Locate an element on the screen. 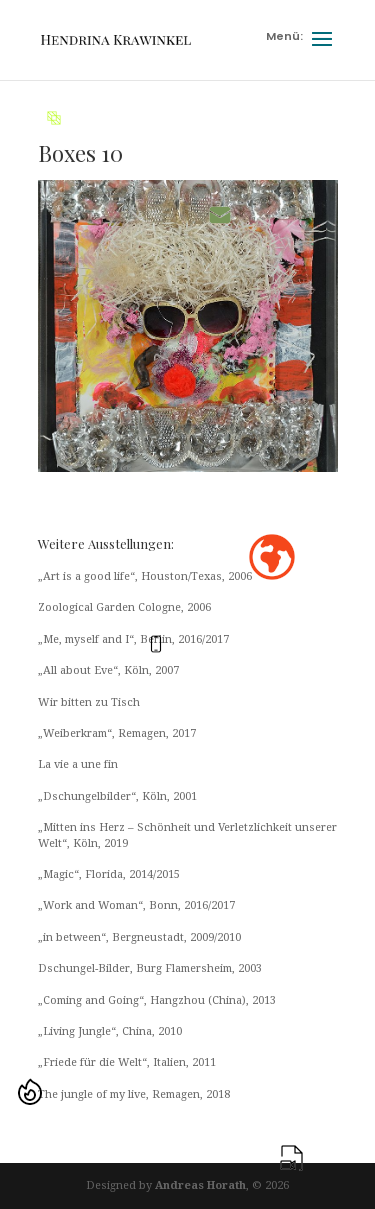  switch to international or global settings is located at coordinates (272, 557).